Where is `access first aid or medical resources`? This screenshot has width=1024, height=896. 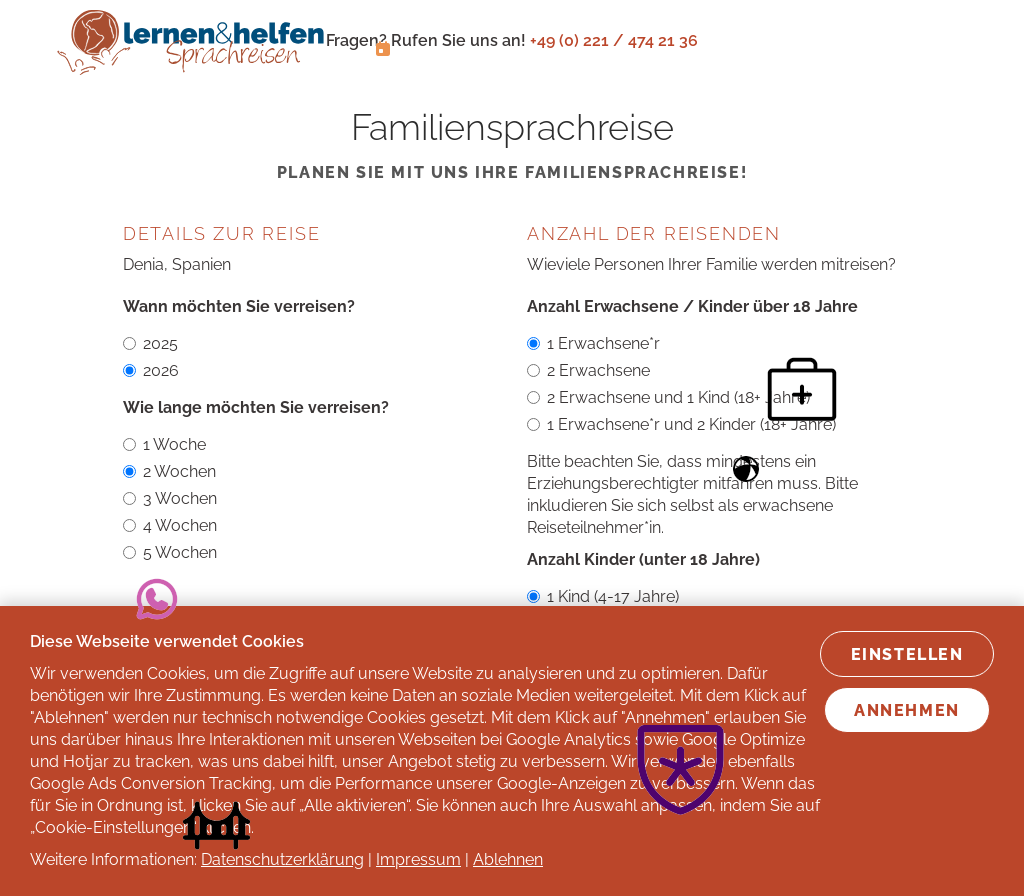
access first aid or medical resources is located at coordinates (802, 392).